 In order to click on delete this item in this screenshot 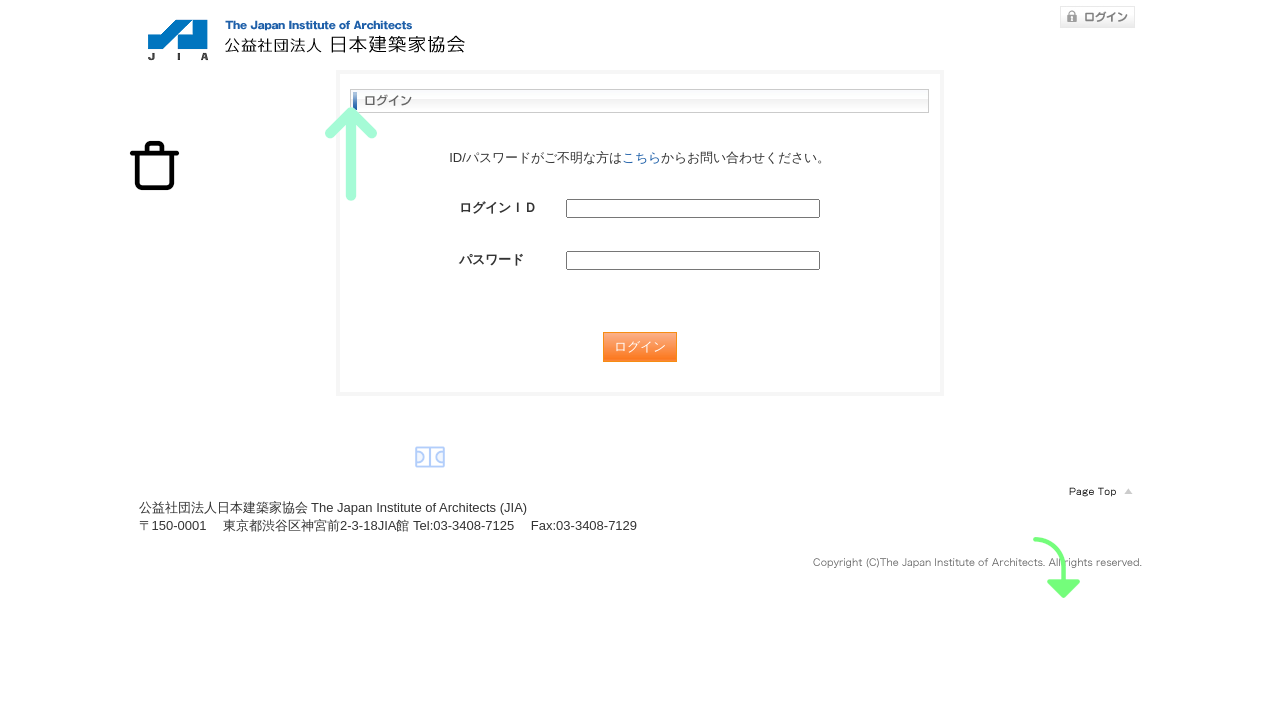, I will do `click(154, 165)`.